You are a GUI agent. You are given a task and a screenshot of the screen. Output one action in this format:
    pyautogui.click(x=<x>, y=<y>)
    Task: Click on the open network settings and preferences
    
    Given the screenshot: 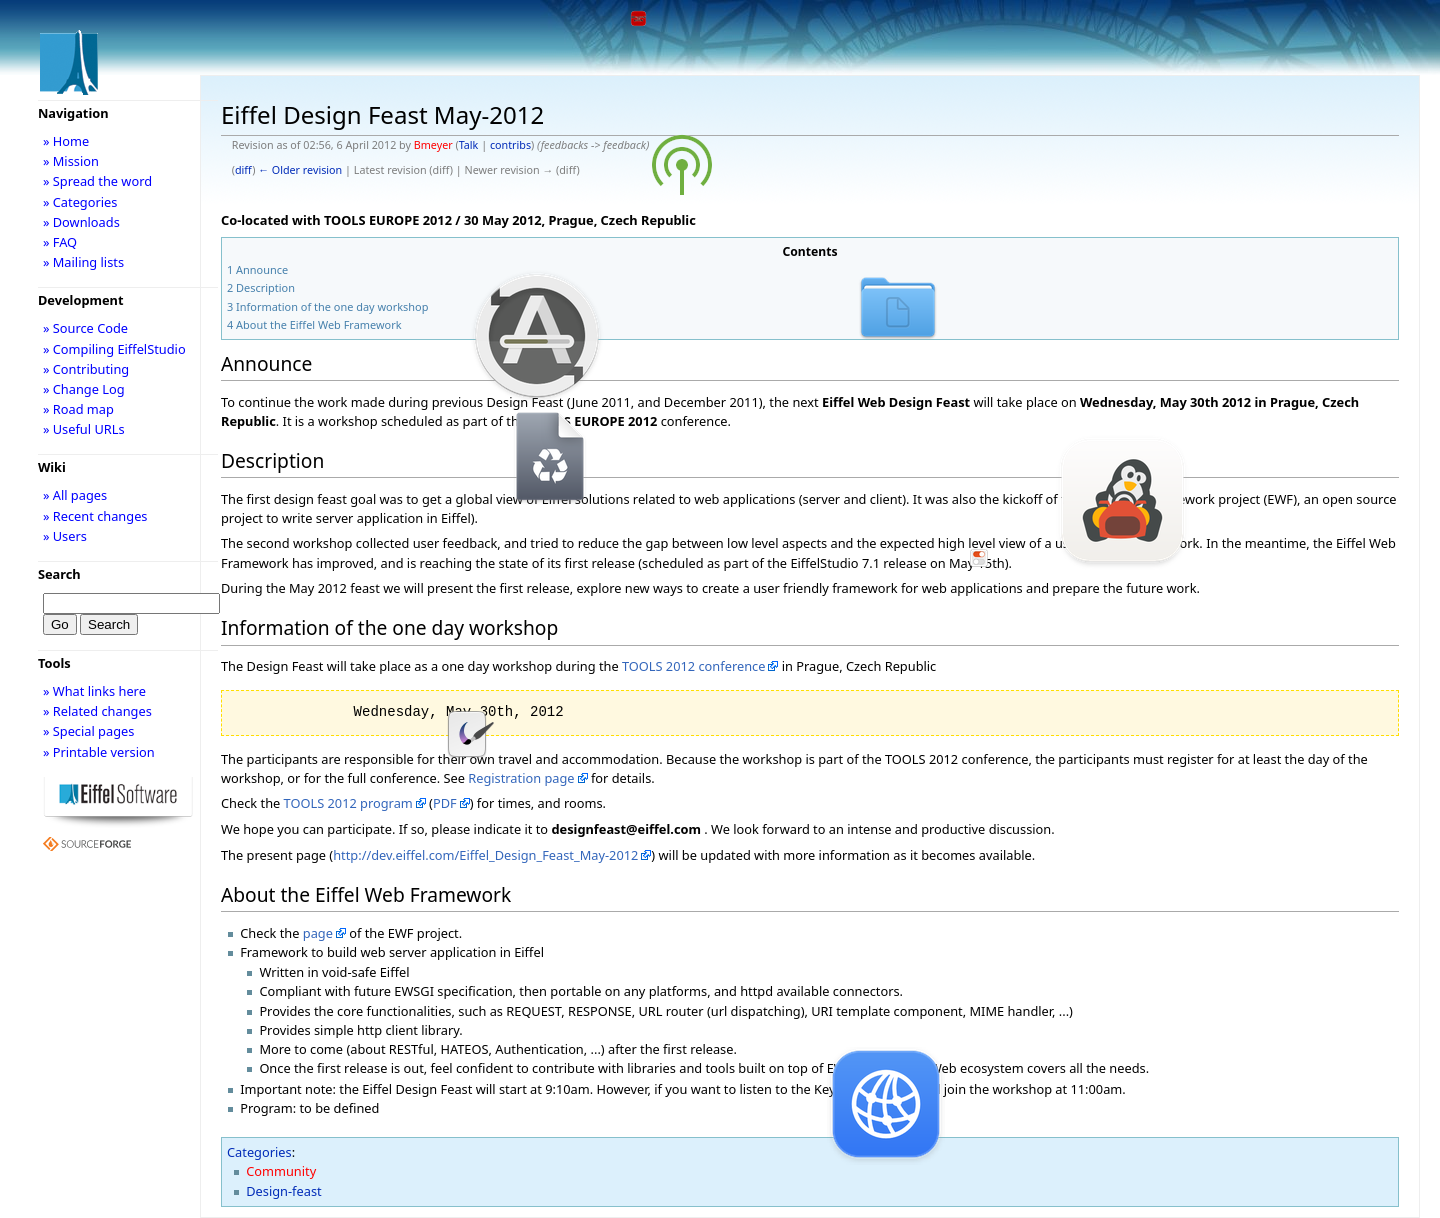 What is the action you would take?
    pyautogui.click(x=886, y=1106)
    